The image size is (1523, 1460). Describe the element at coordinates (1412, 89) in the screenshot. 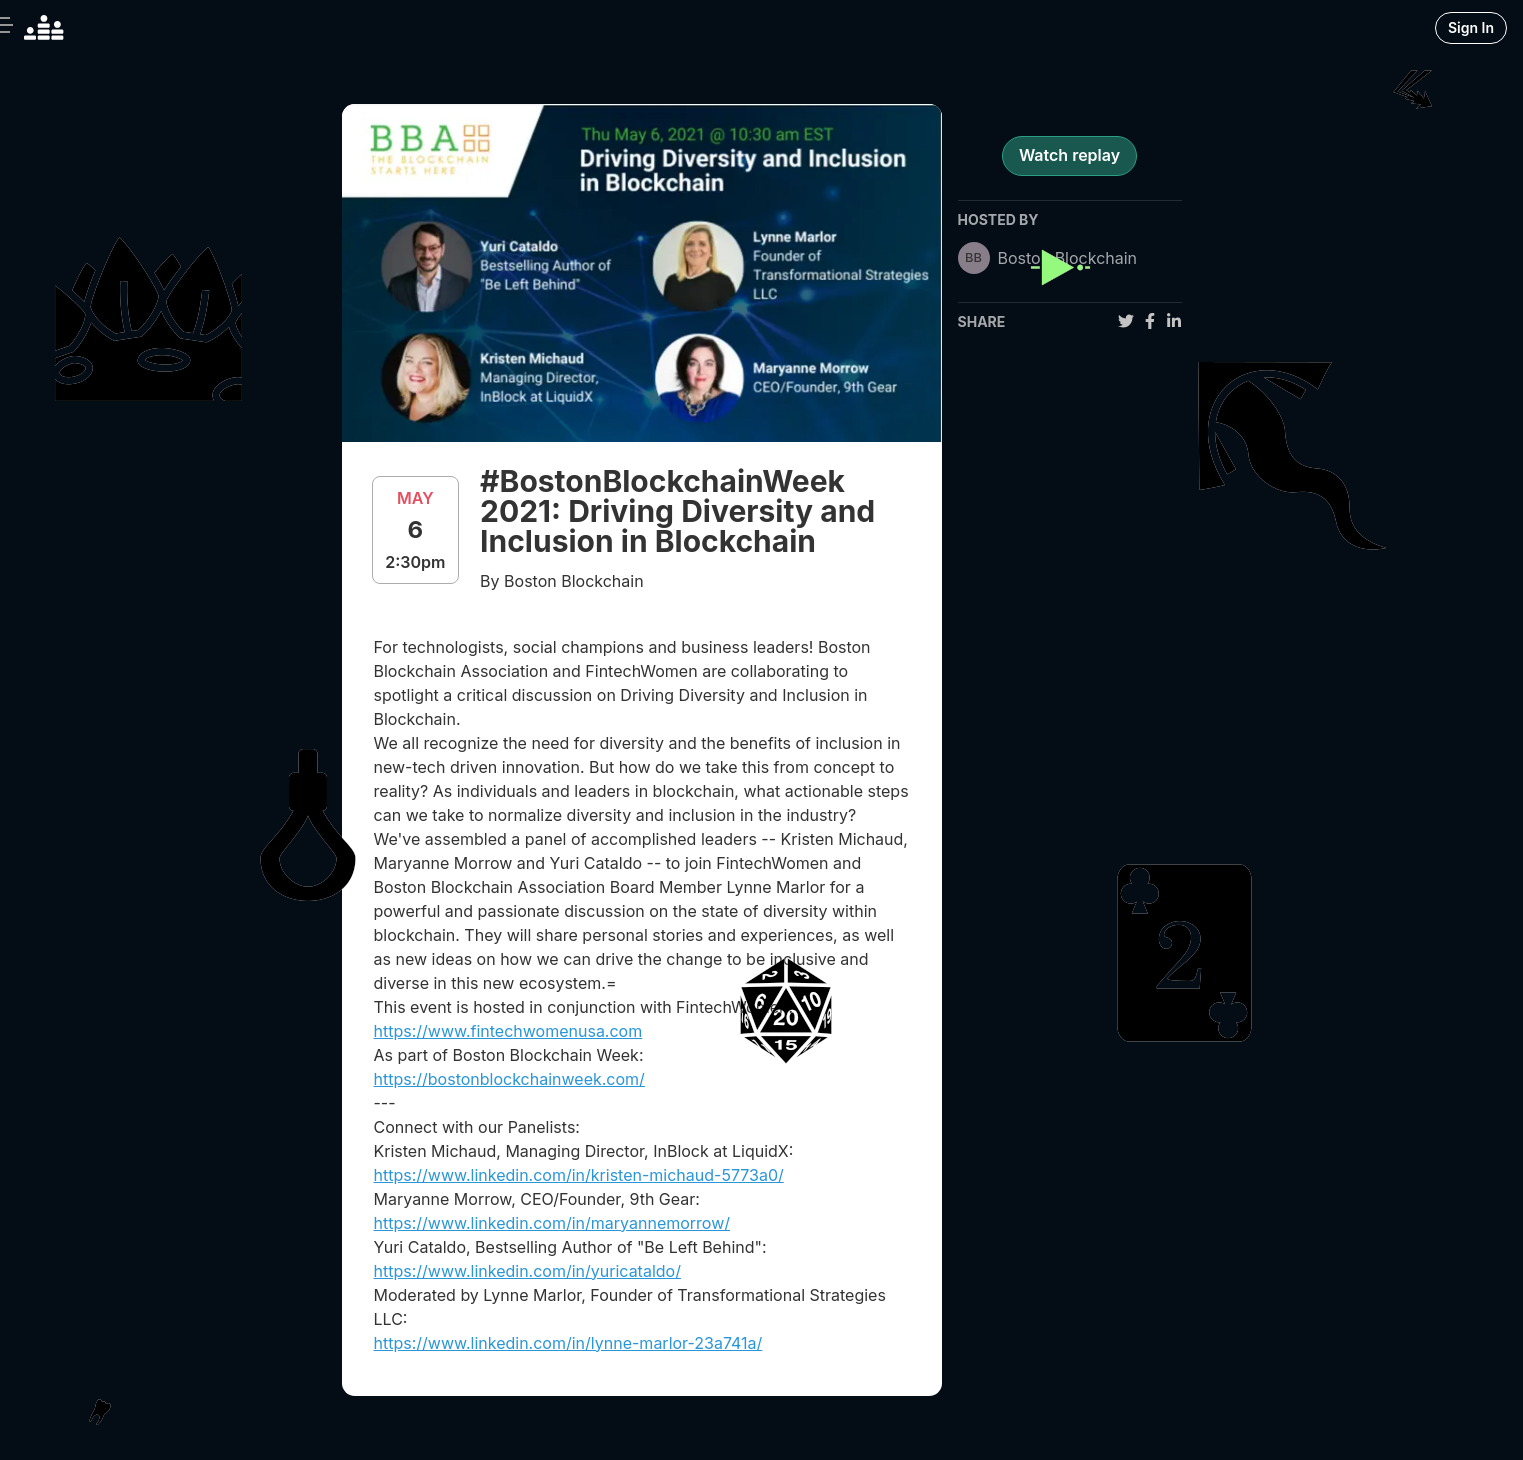

I see `redirect or reroute an action` at that location.